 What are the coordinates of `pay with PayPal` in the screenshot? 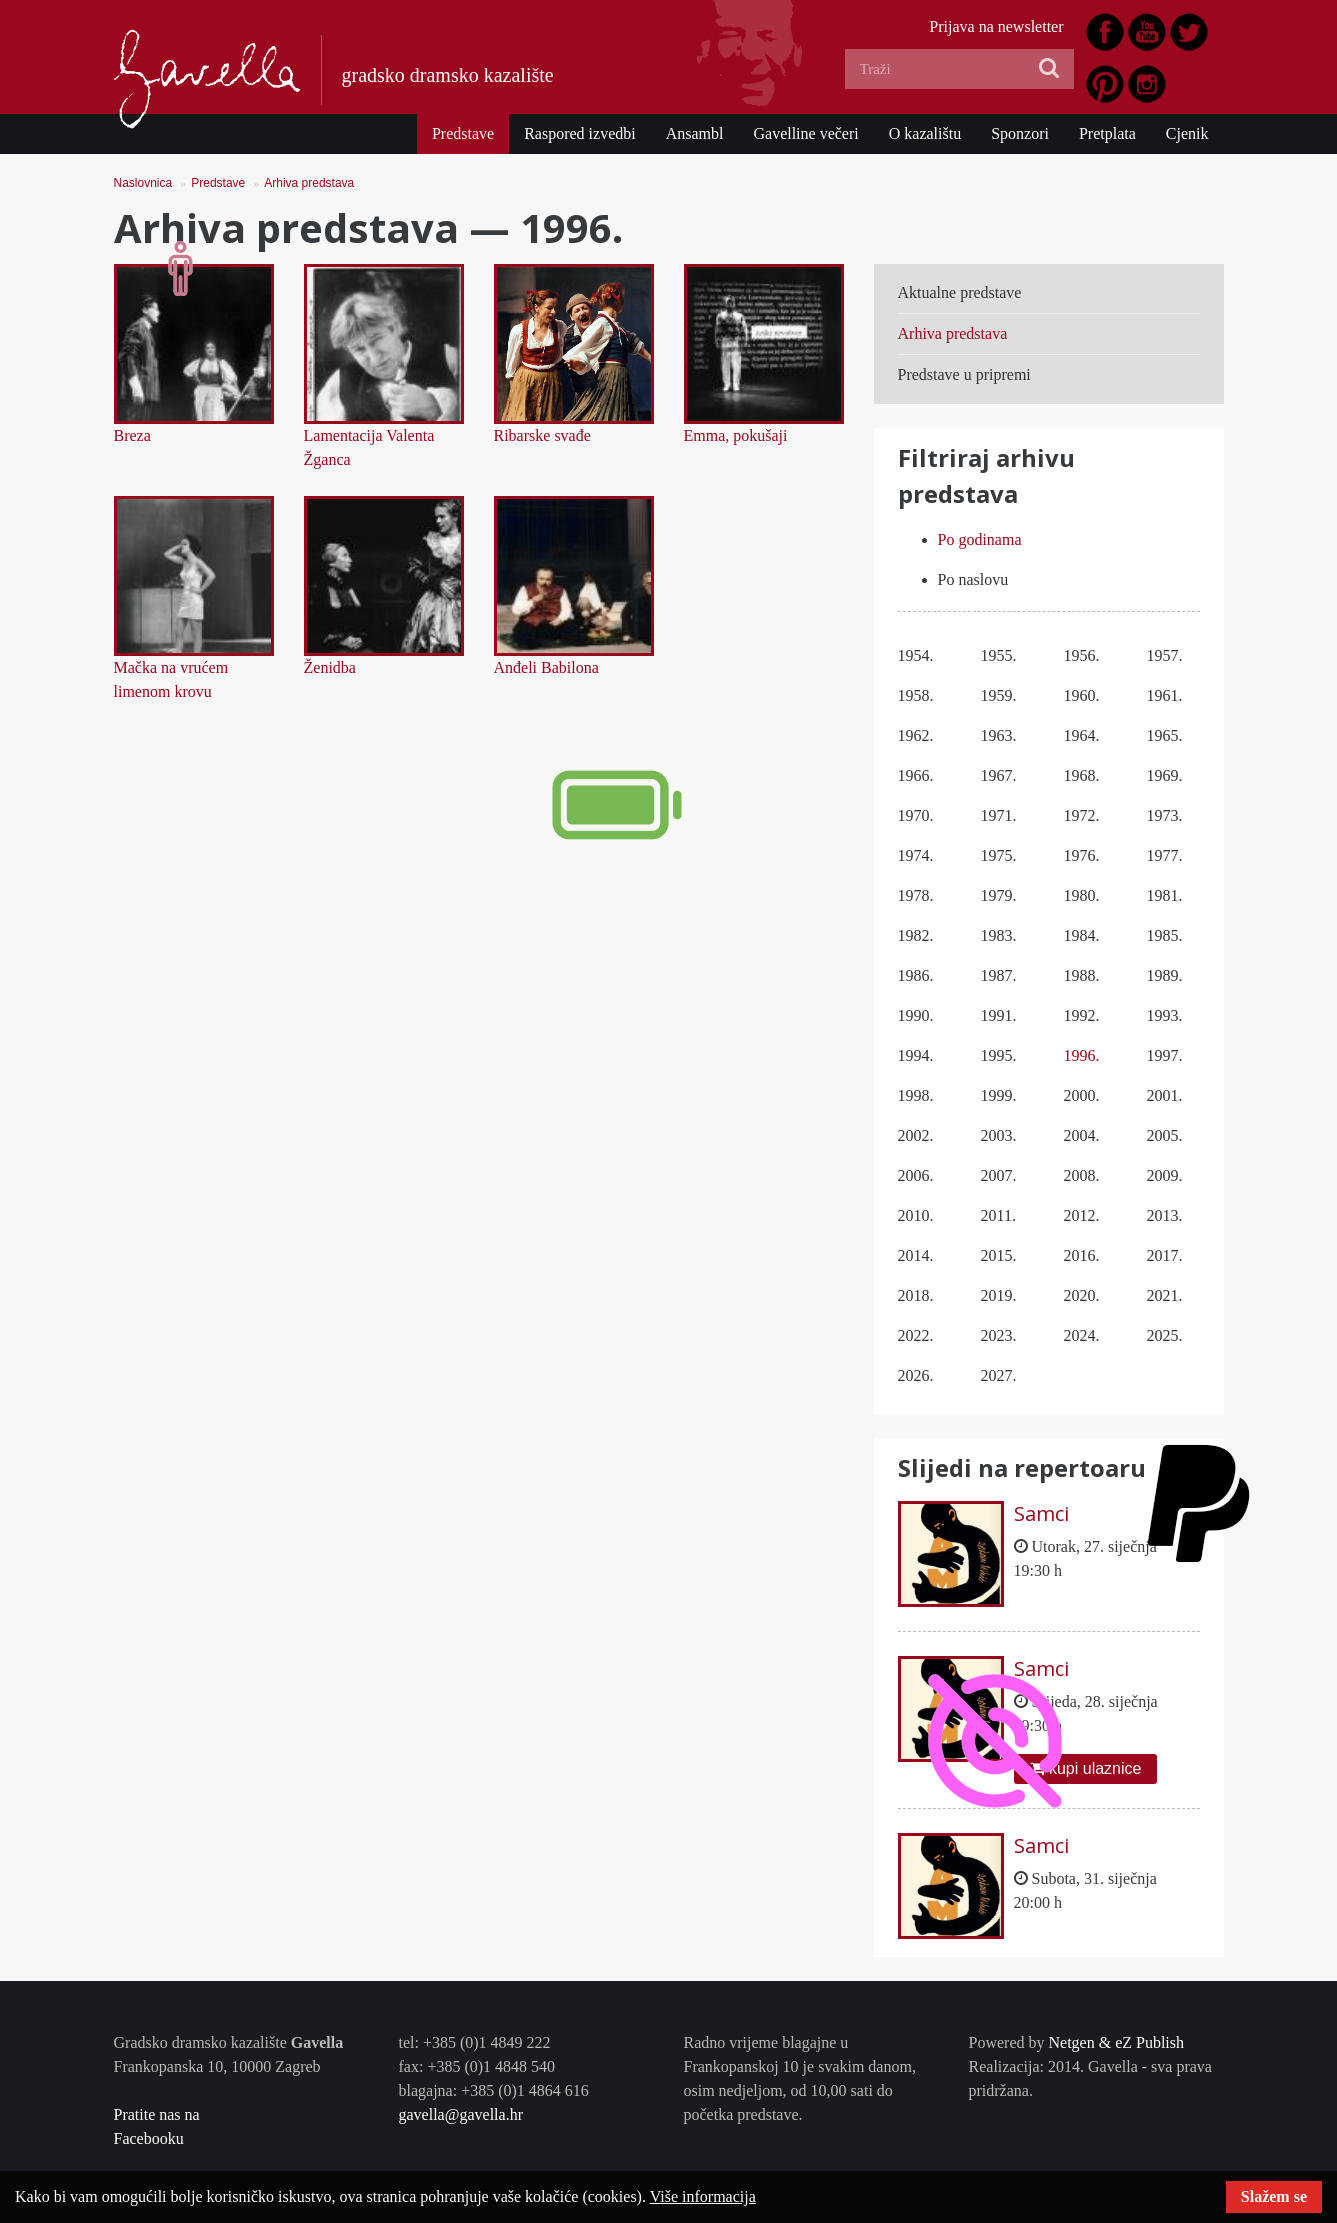 It's located at (1198, 1503).